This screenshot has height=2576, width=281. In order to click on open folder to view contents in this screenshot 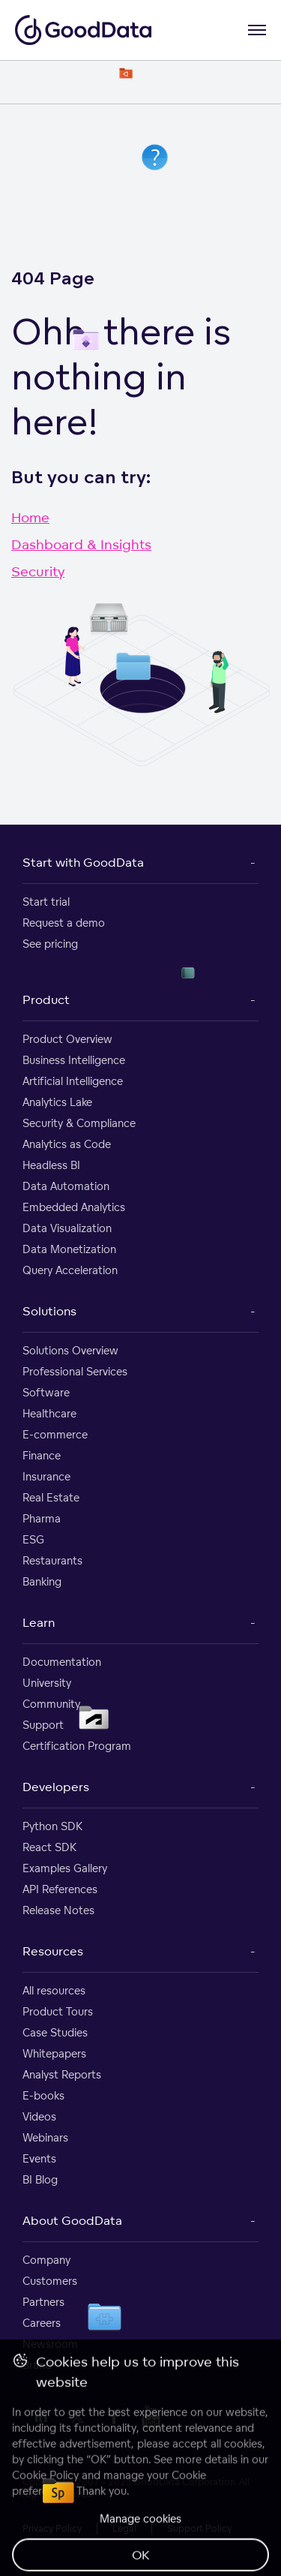, I will do `click(133, 666)`.